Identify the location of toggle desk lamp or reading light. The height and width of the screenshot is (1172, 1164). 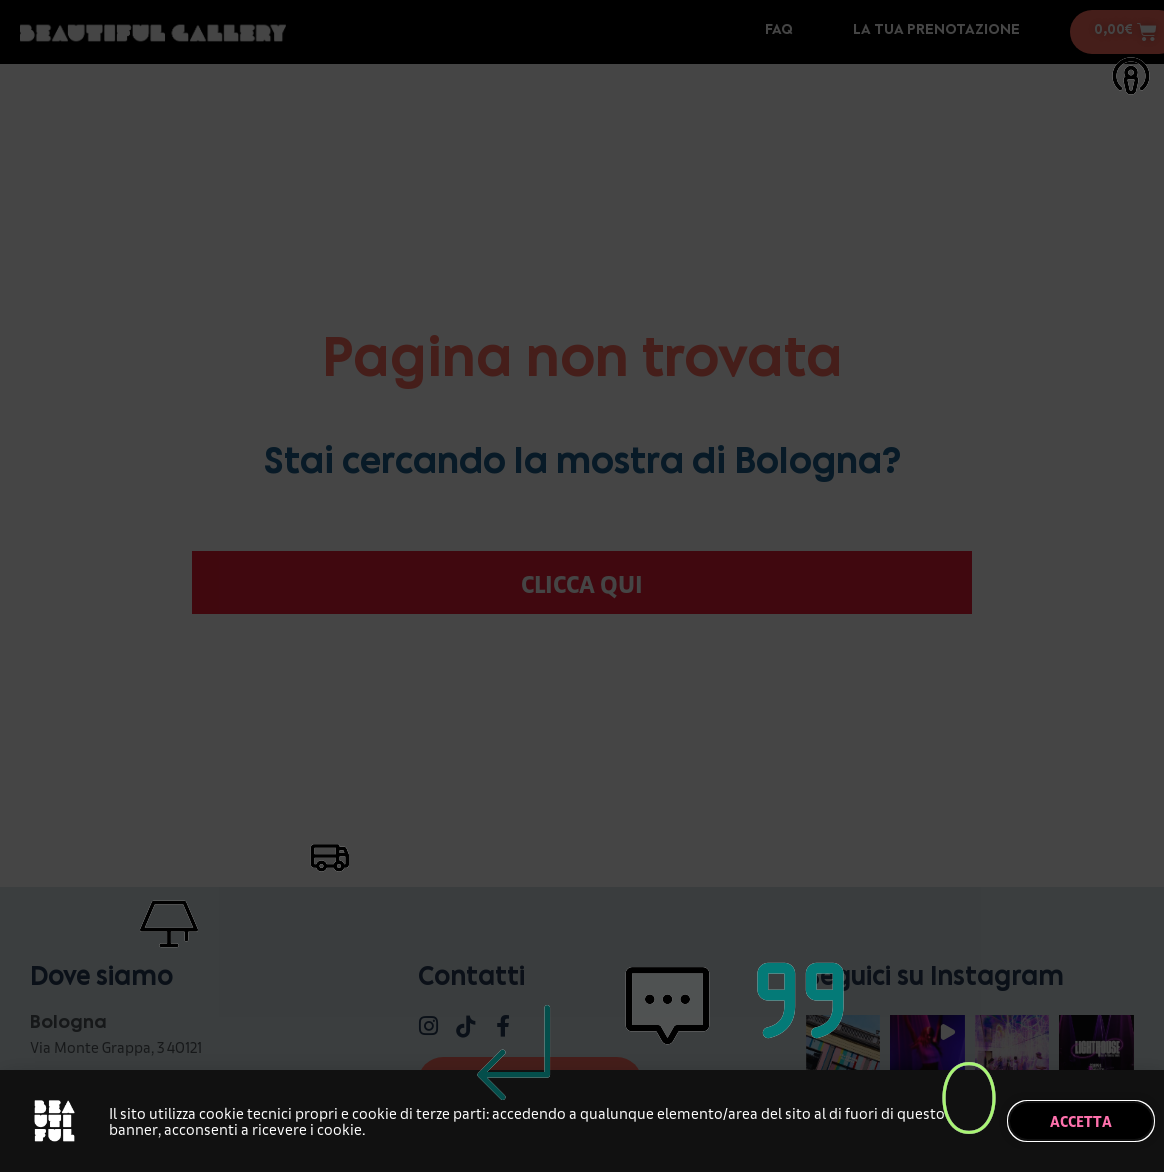
(169, 924).